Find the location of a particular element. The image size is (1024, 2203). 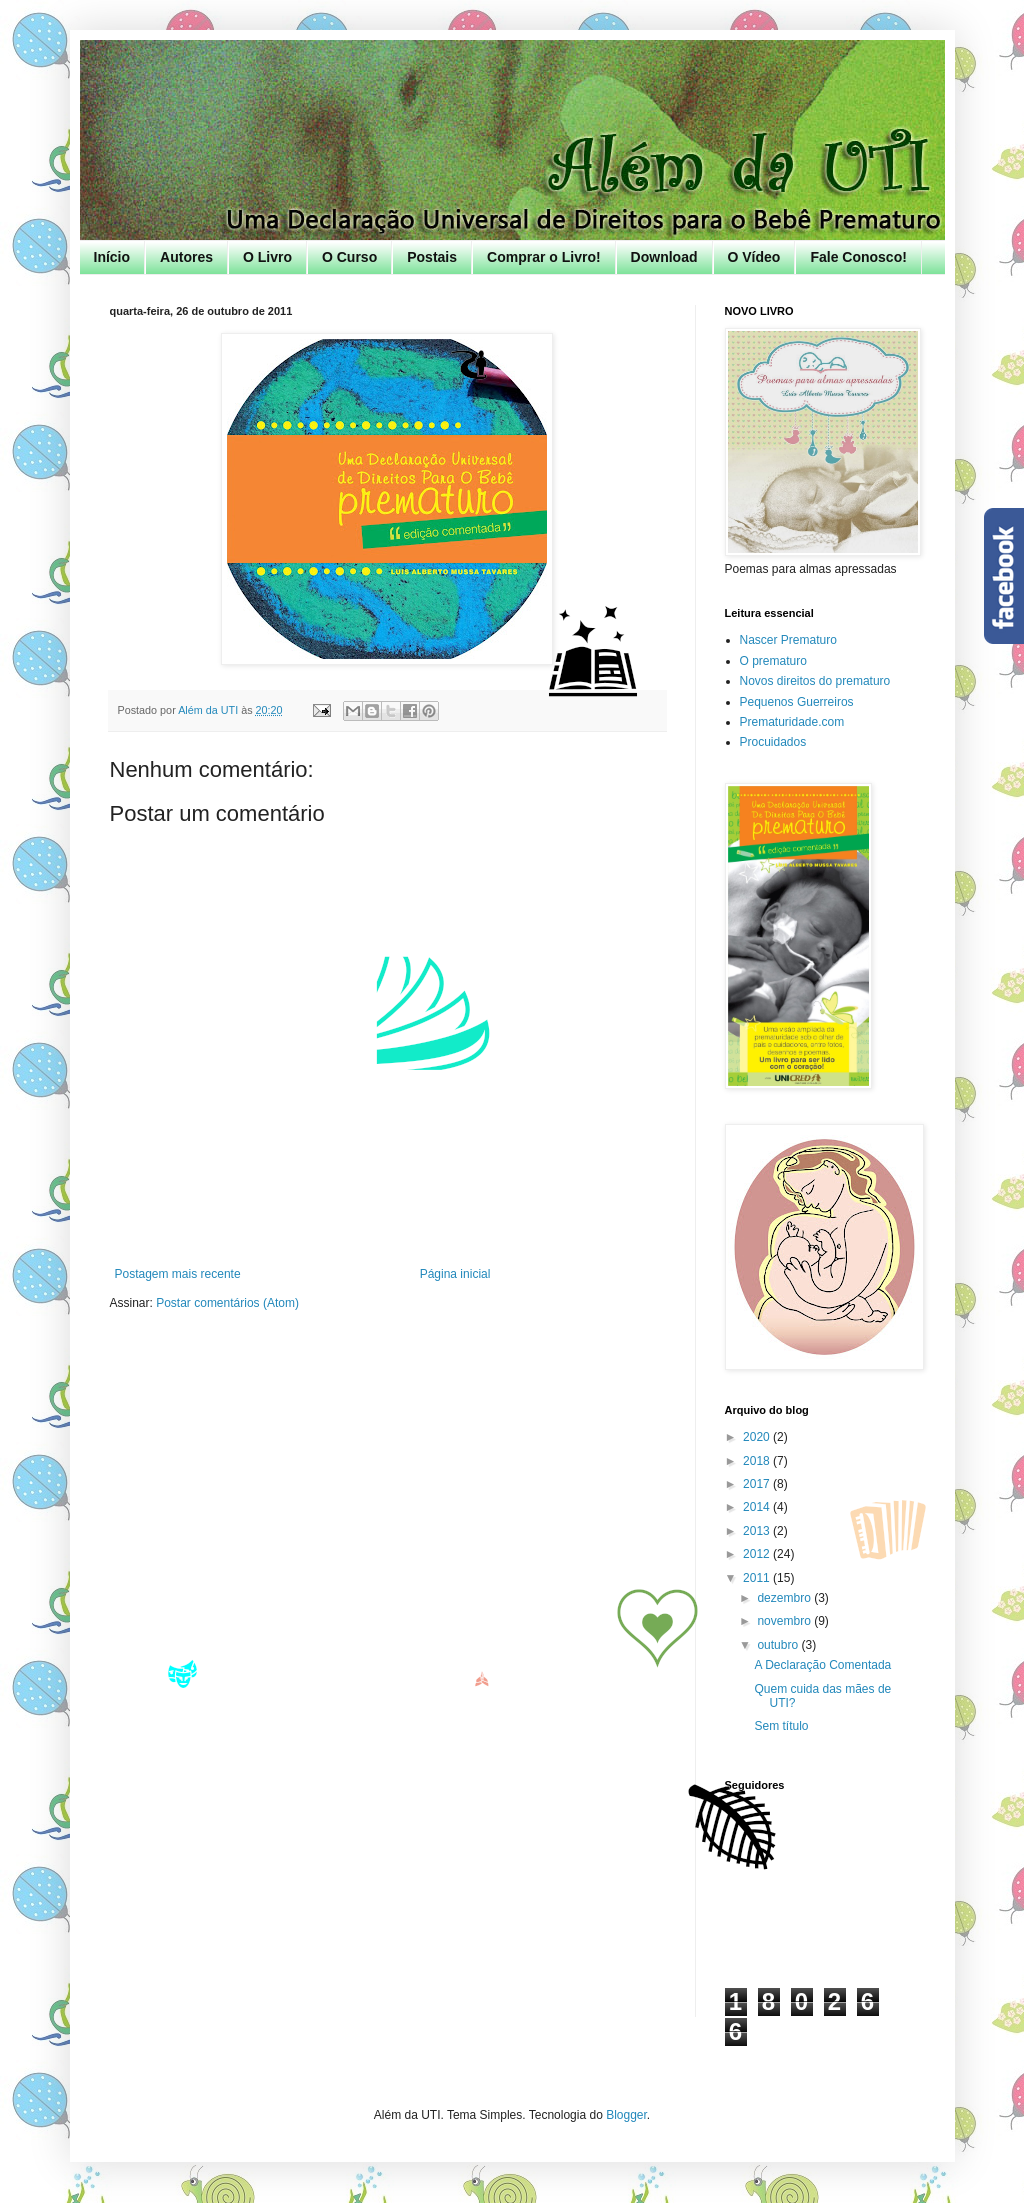

indicates a slashing or cutting attack ability is located at coordinates (433, 1013).